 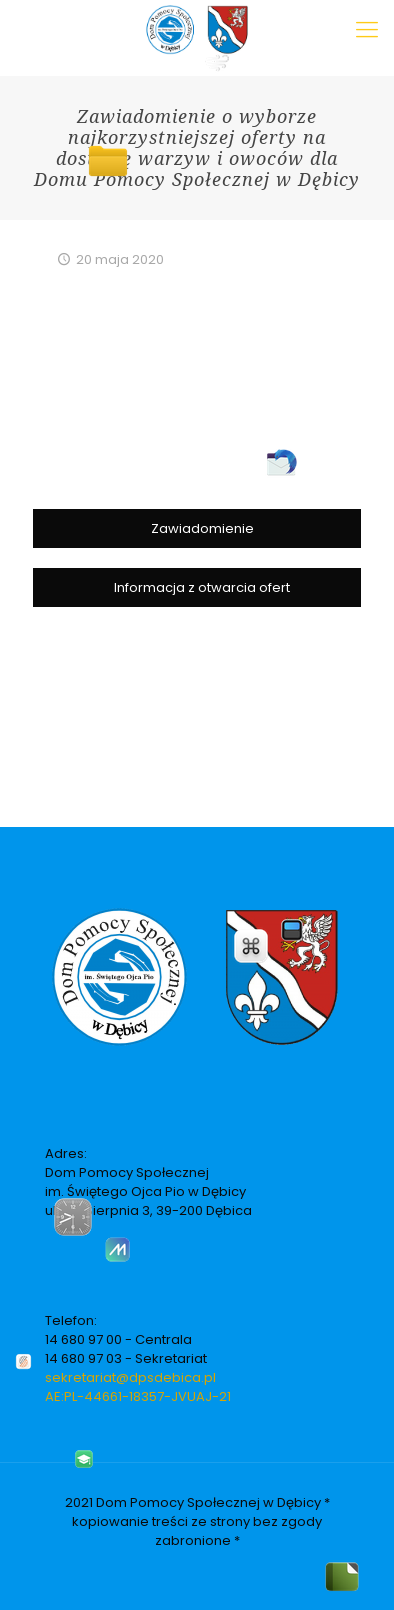 What do you see at coordinates (281, 465) in the screenshot?
I see `open thunderbird email folder` at bounding box center [281, 465].